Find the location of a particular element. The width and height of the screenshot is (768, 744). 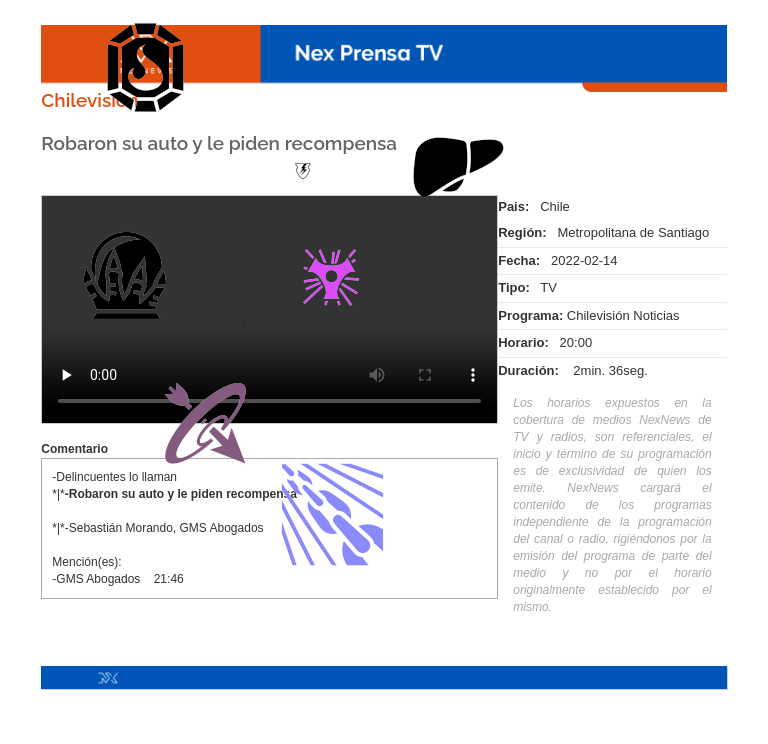

view dragon companion or pet status is located at coordinates (126, 273).